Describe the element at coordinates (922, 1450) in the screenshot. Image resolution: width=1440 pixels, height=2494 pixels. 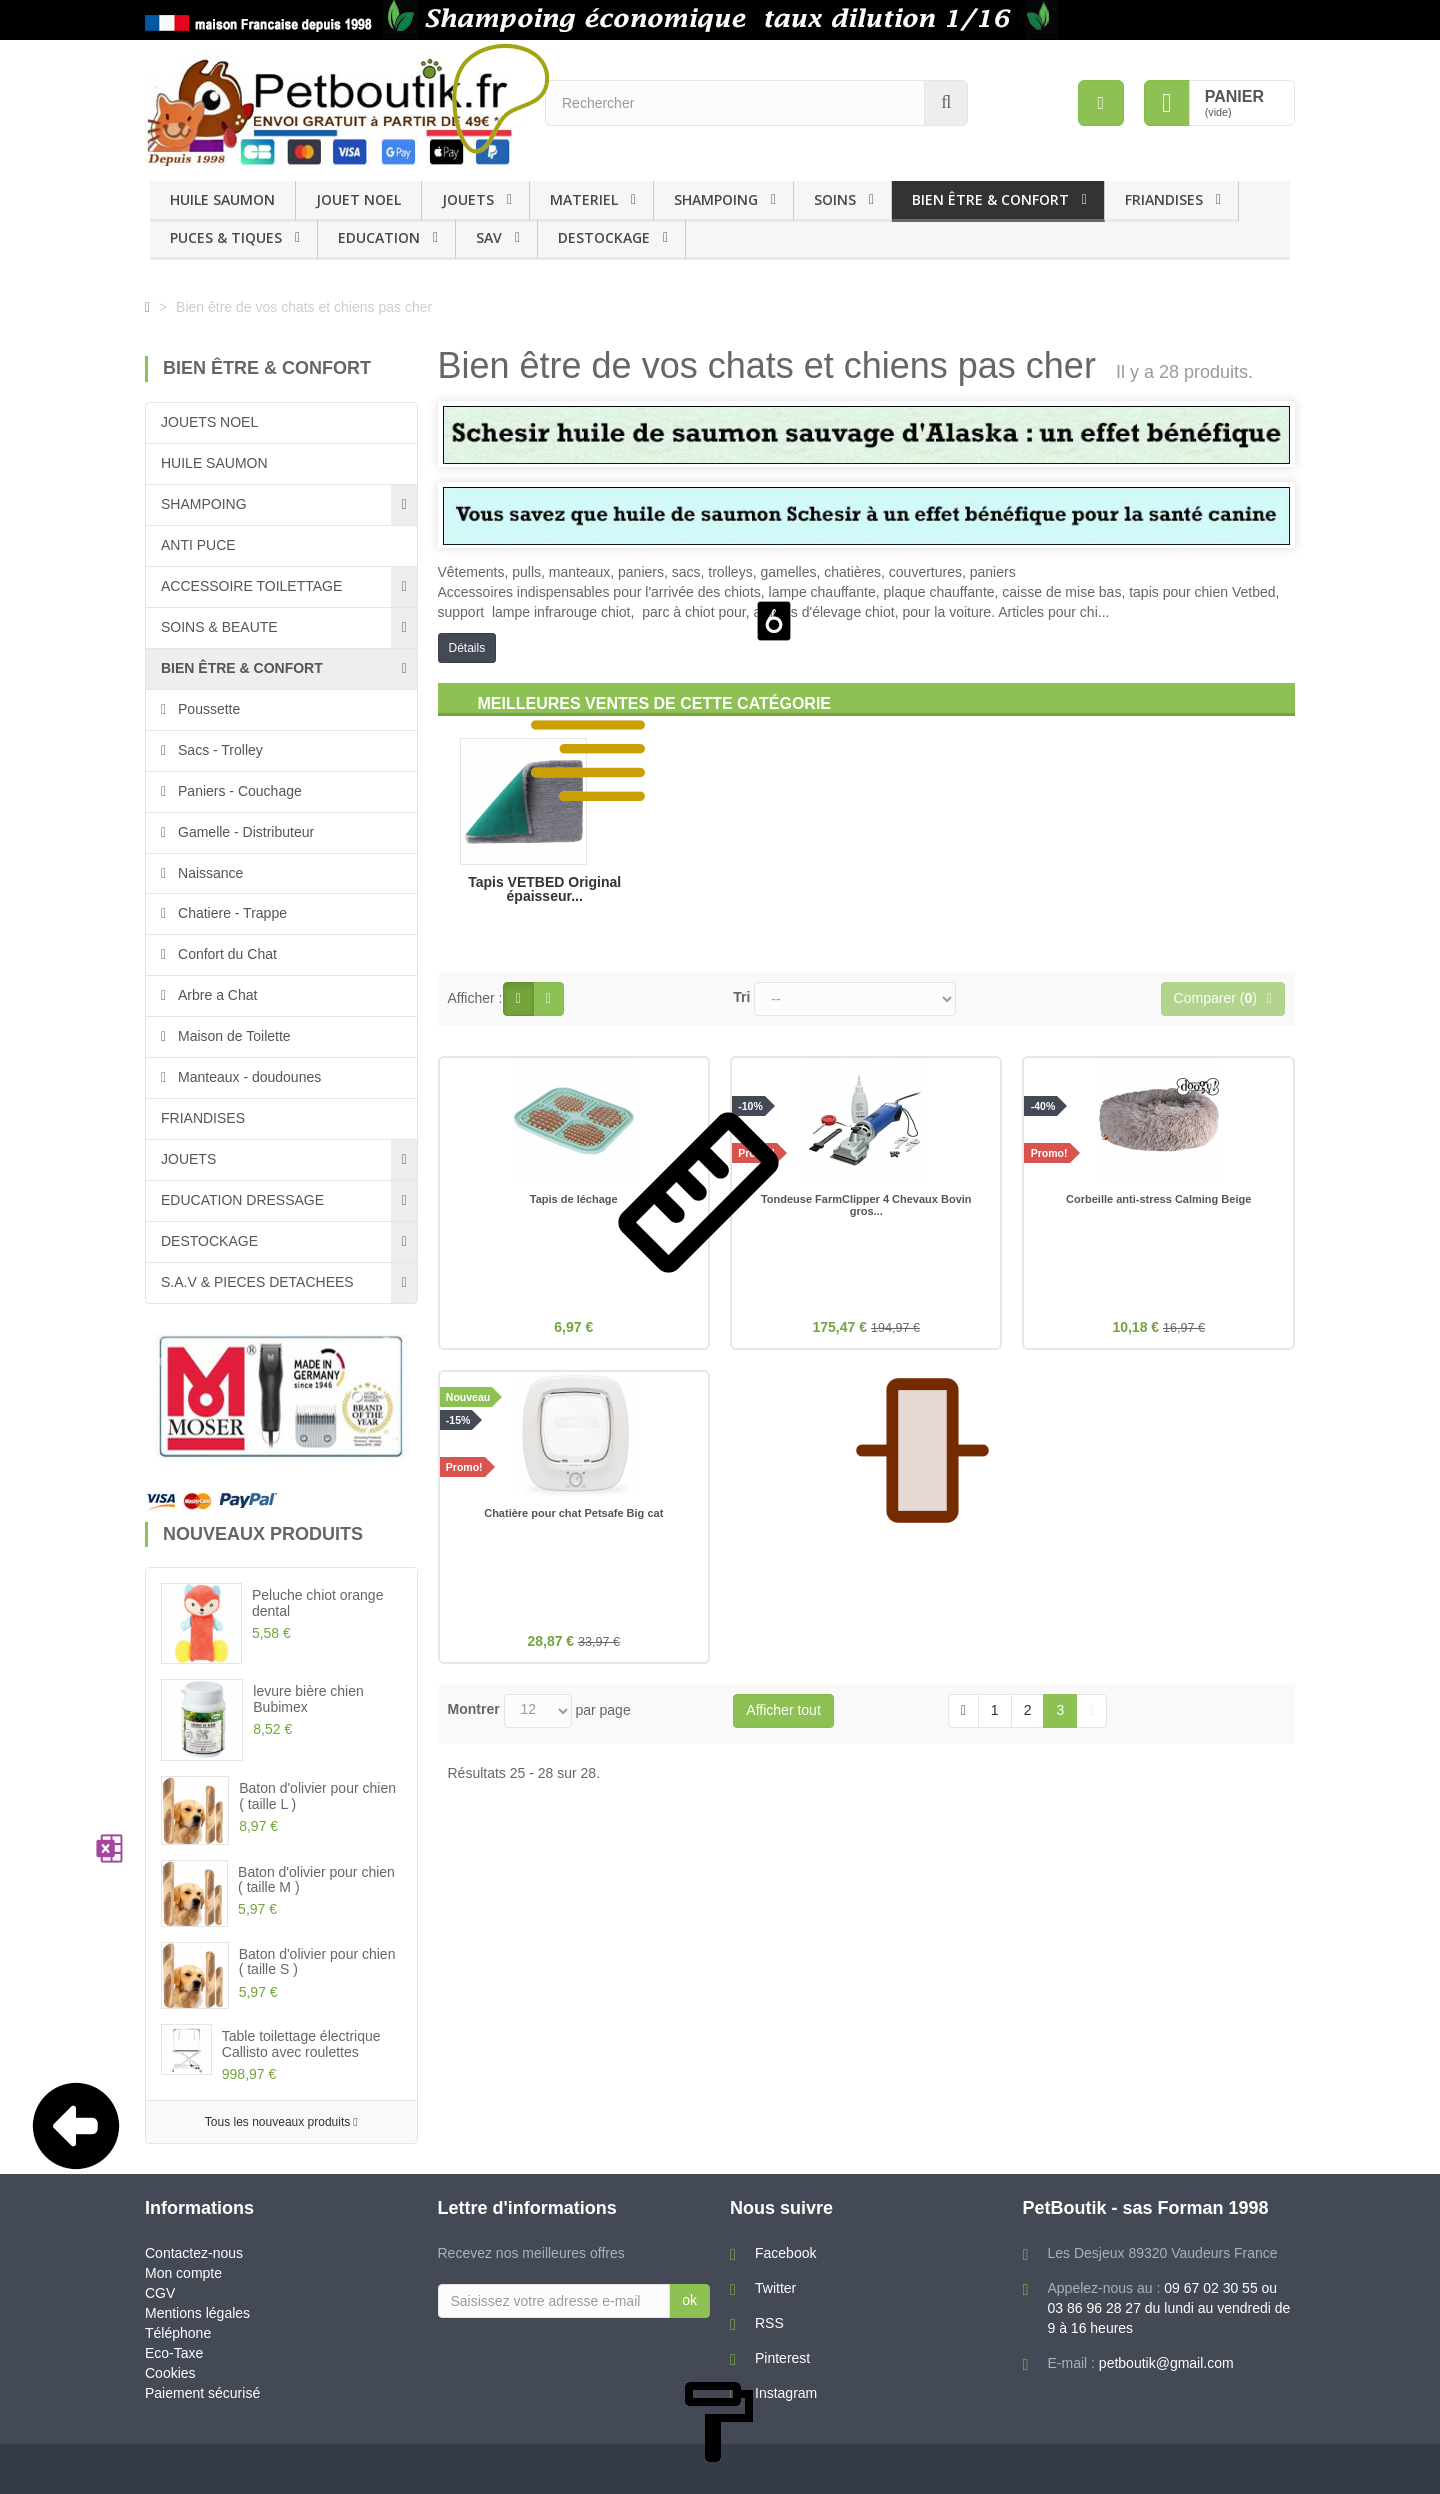
I see `align object to vertical center` at that location.